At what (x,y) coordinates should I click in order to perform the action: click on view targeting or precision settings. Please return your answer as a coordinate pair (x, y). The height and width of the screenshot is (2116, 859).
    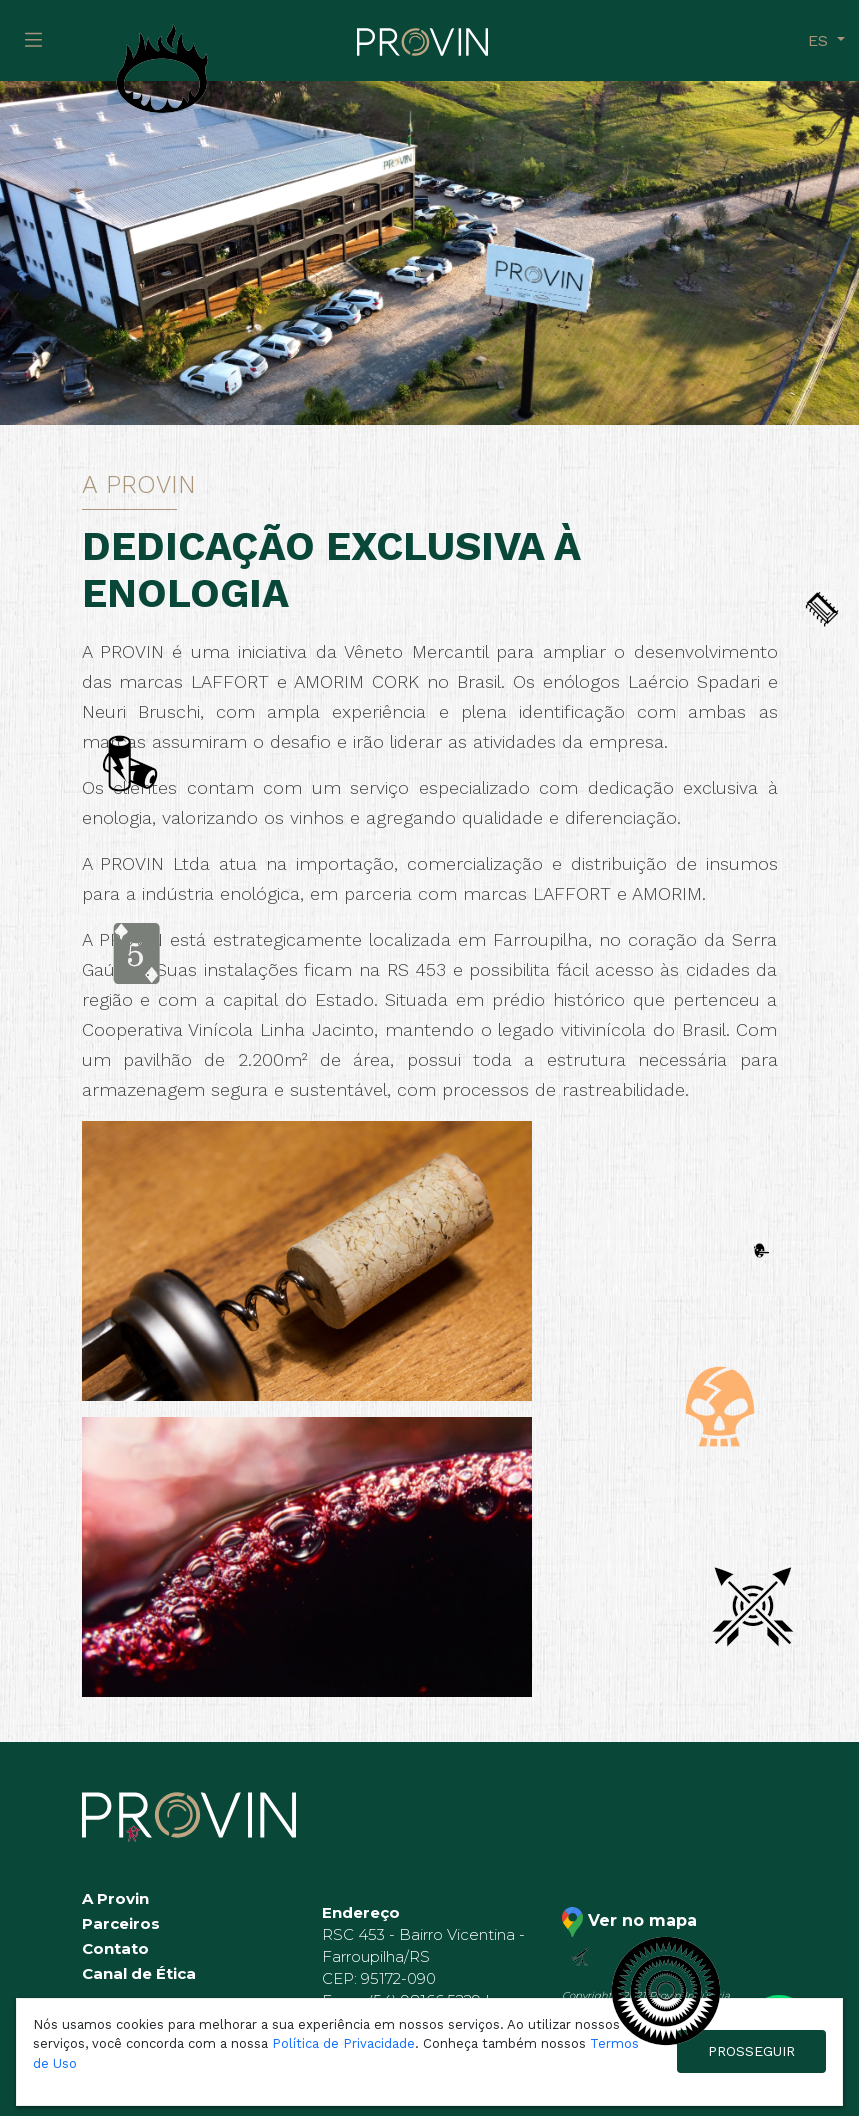
    Looking at the image, I should click on (753, 1606).